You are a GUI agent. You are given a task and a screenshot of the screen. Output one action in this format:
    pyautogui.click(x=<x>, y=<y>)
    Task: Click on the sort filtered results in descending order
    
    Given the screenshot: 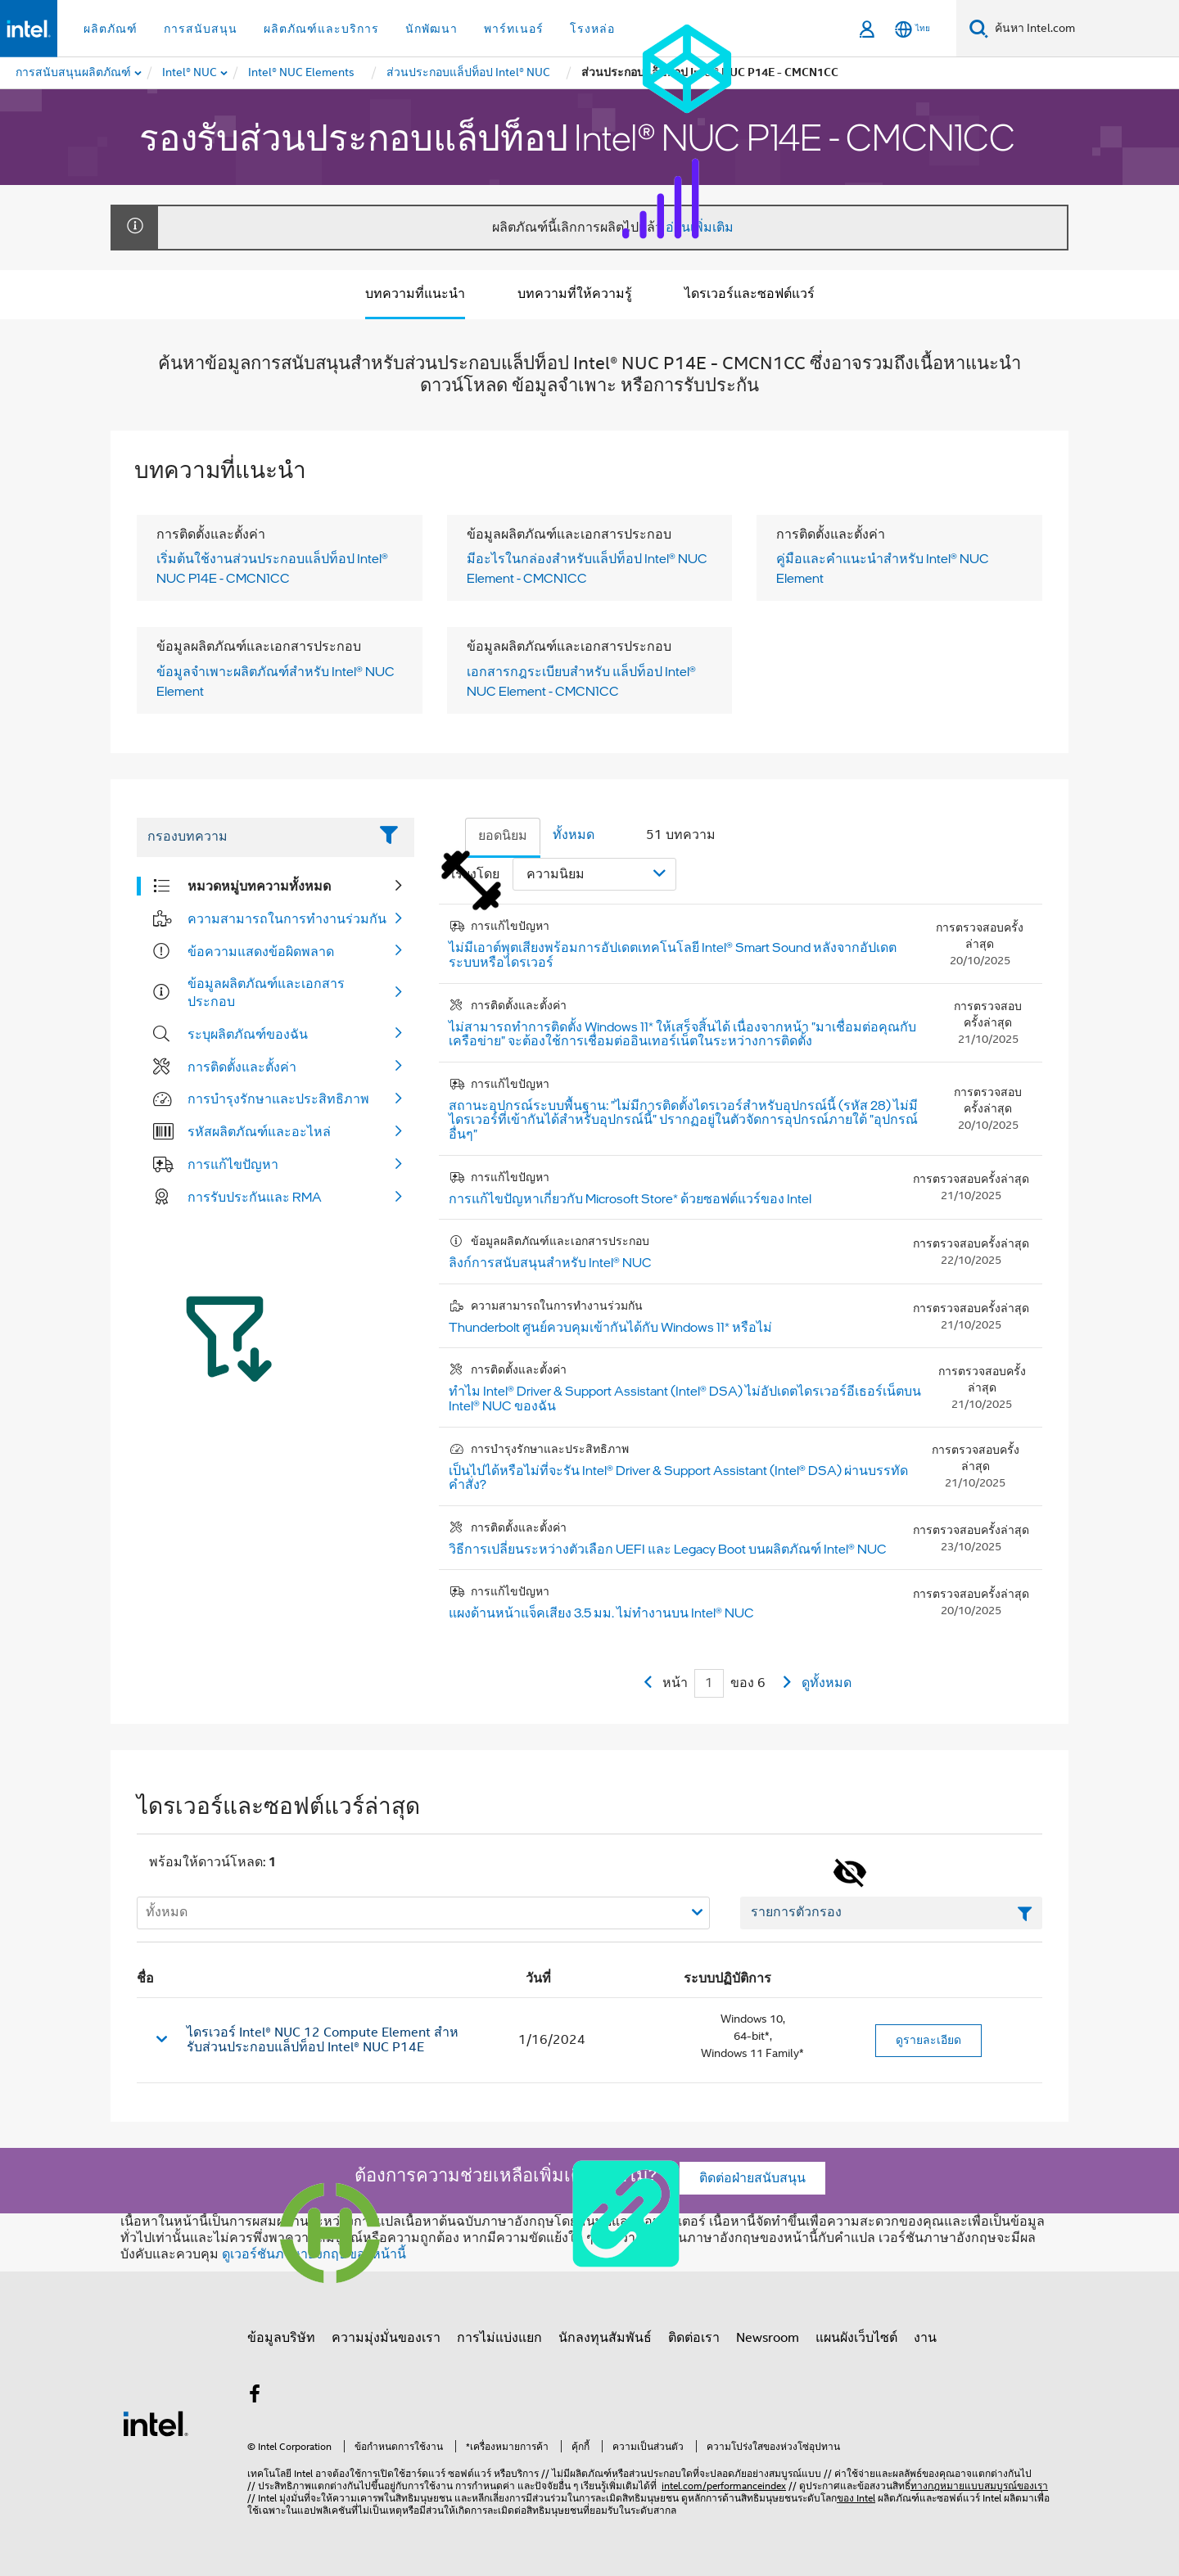 What is the action you would take?
    pyautogui.click(x=224, y=1334)
    